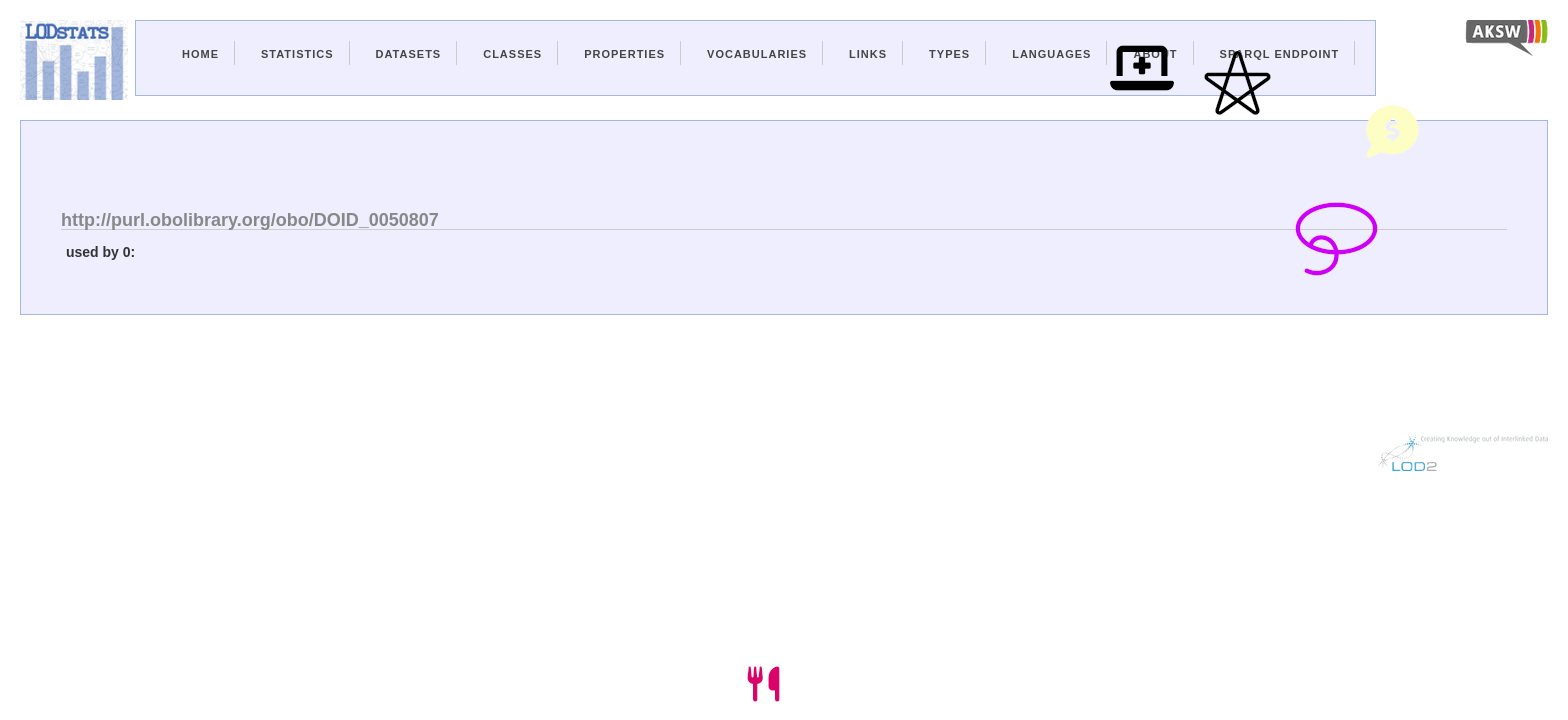 The width and height of the screenshot is (1568, 720). I want to click on view payment or billing messages, so click(1392, 131).